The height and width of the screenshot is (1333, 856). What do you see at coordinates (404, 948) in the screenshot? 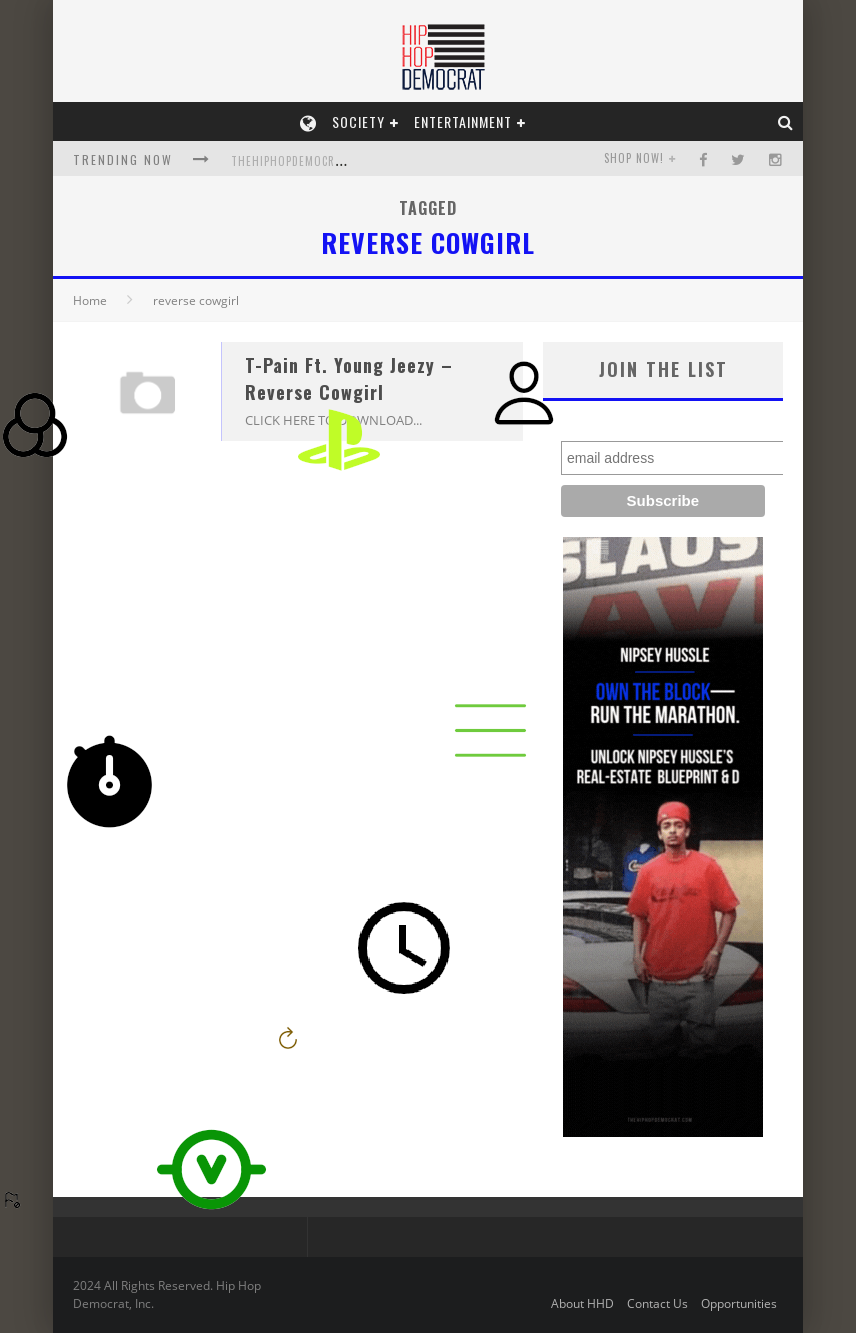
I see `save item to watch later` at bounding box center [404, 948].